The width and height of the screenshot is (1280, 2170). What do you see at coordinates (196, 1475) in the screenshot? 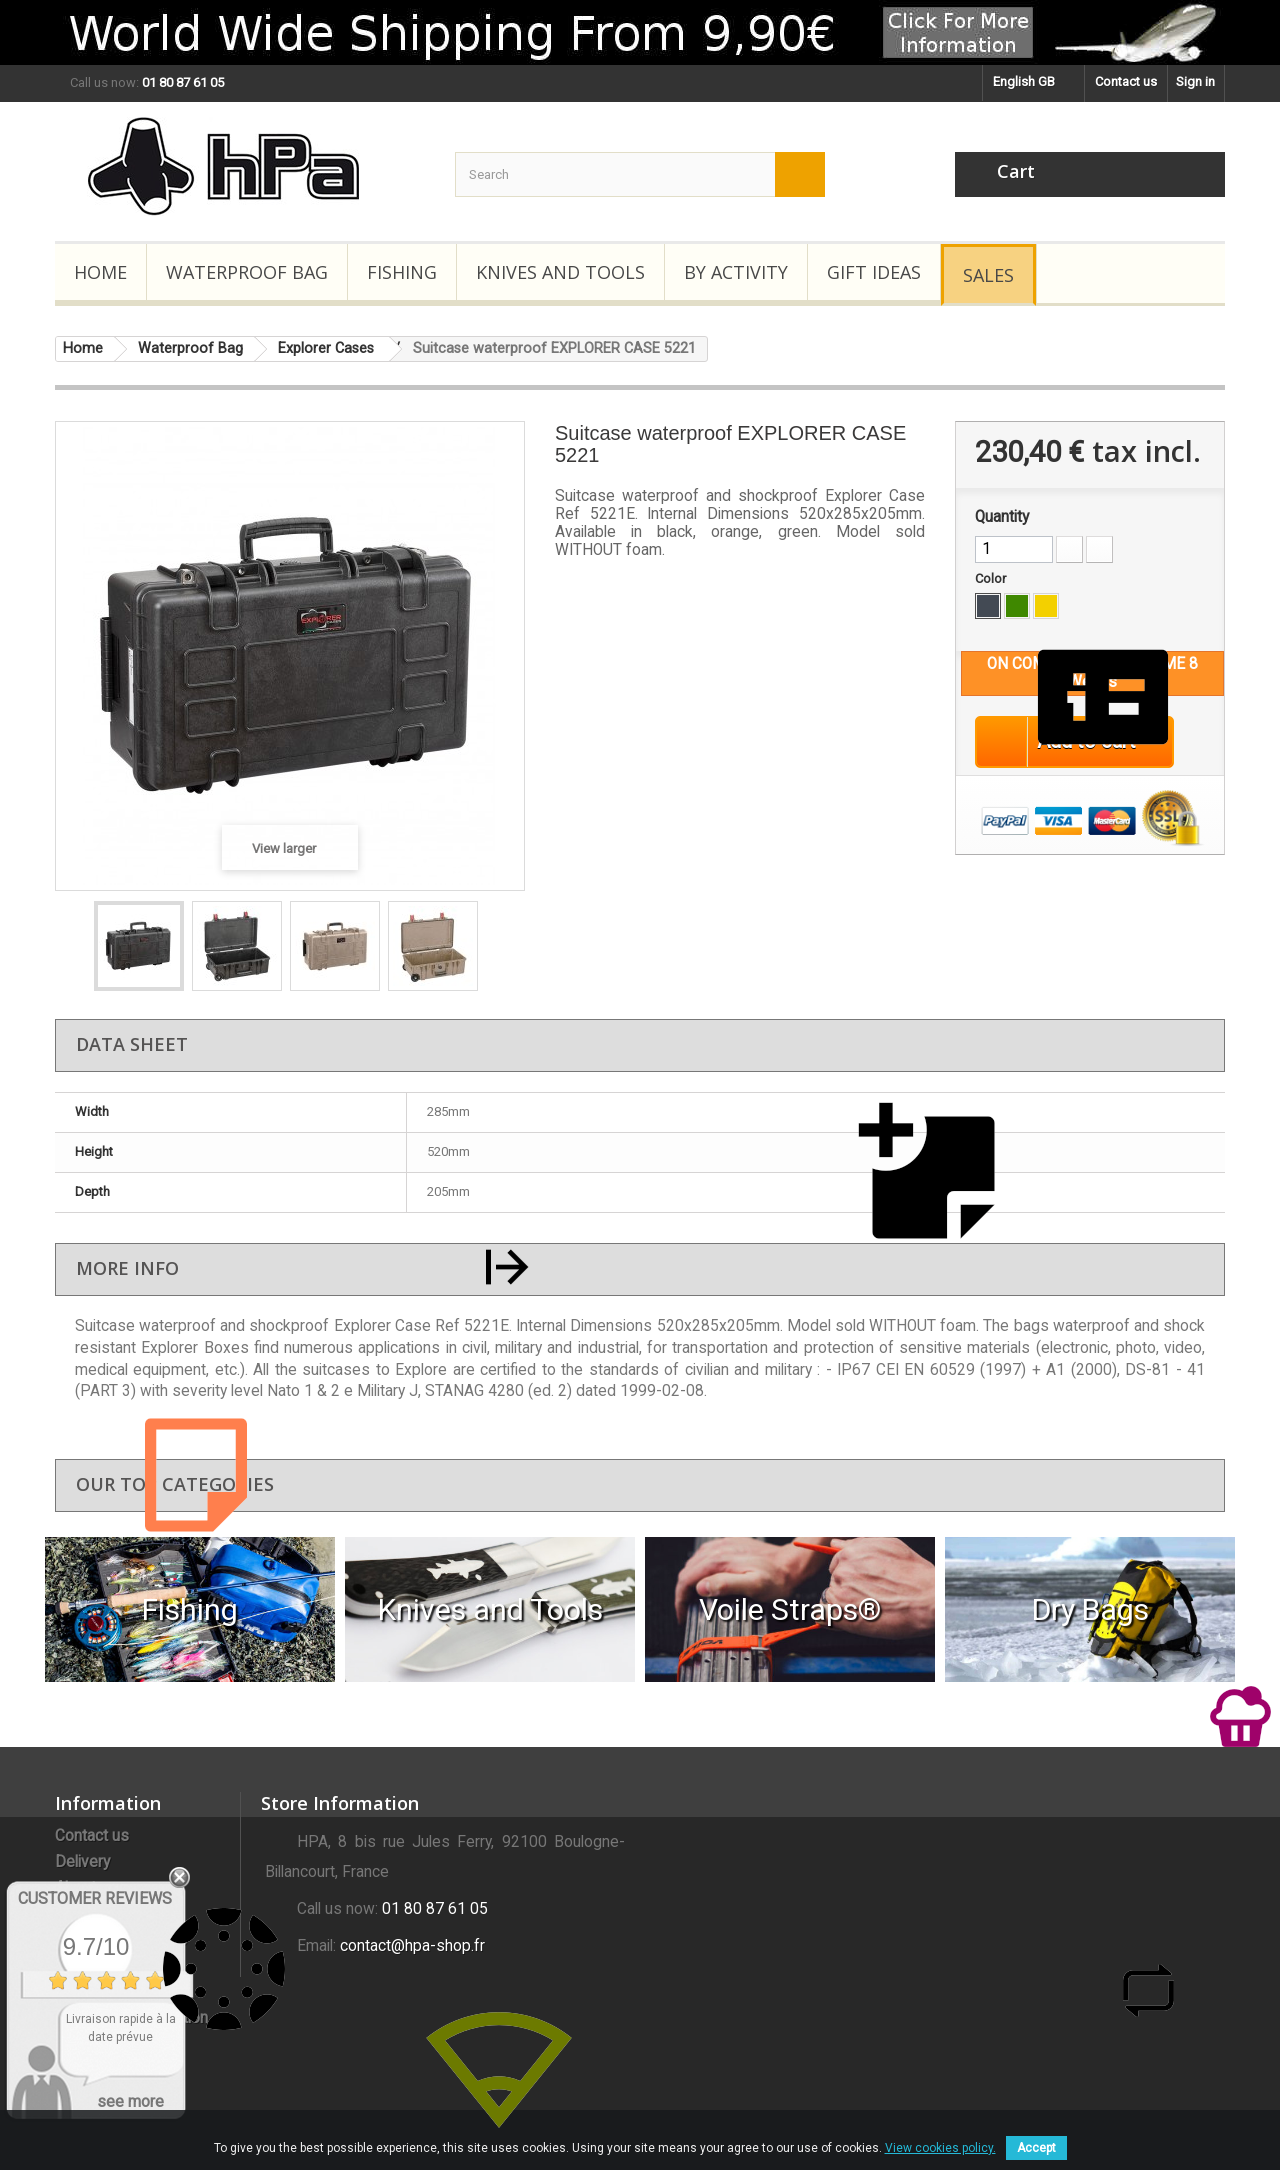
I see `view or open a document` at bounding box center [196, 1475].